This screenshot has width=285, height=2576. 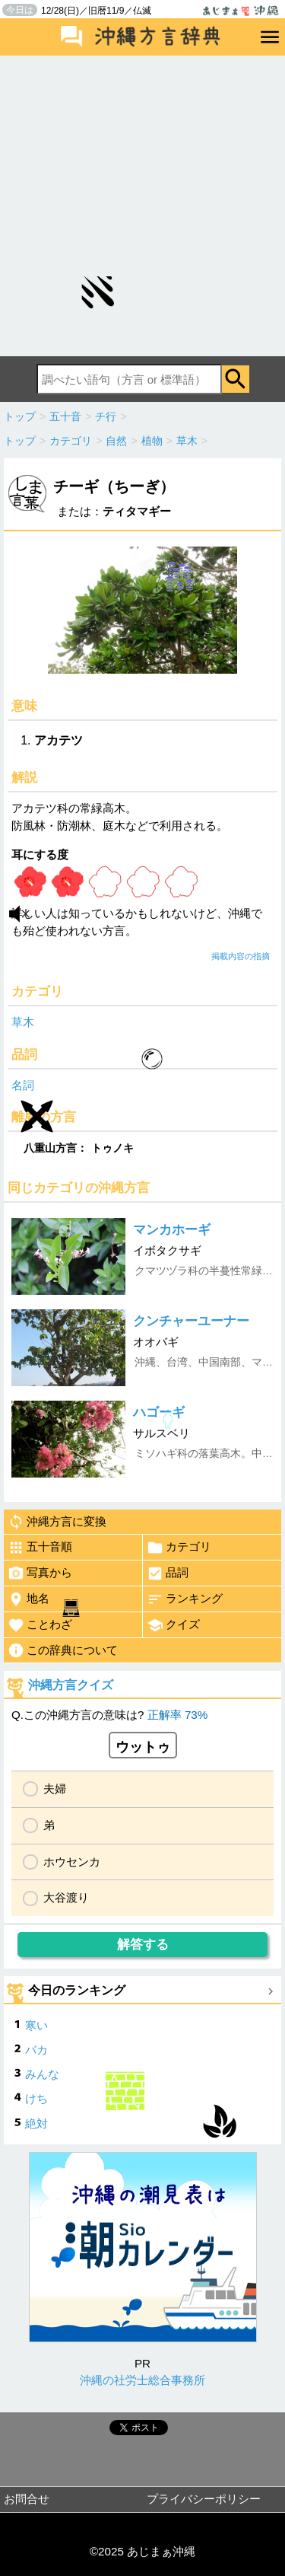 I want to click on access desktop or laptop version of the site, so click(x=71, y=1608).